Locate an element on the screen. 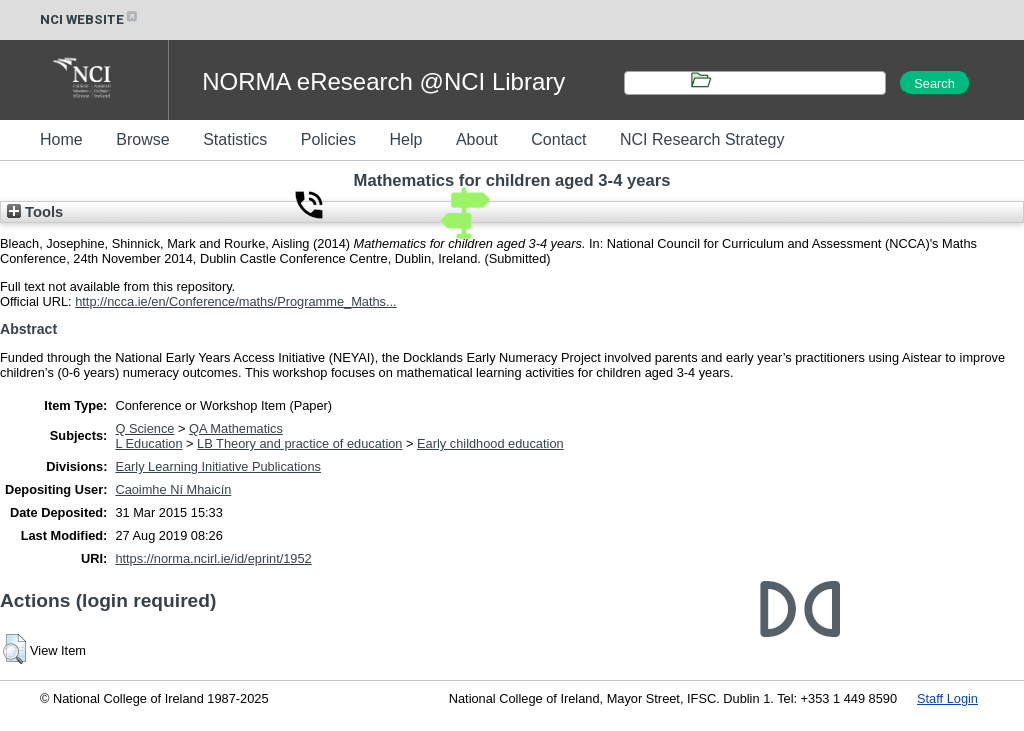 The image size is (1024, 731). indicates an active phone call in progress is located at coordinates (309, 205).